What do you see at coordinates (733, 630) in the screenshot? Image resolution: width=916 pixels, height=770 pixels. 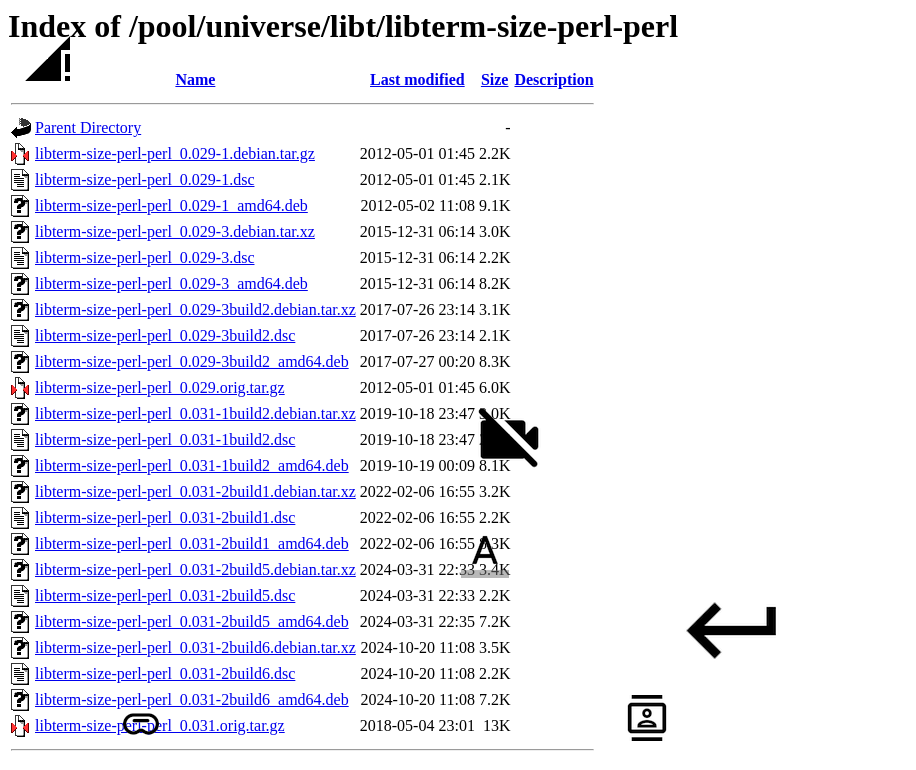 I see `submit or confirm text input` at bounding box center [733, 630].